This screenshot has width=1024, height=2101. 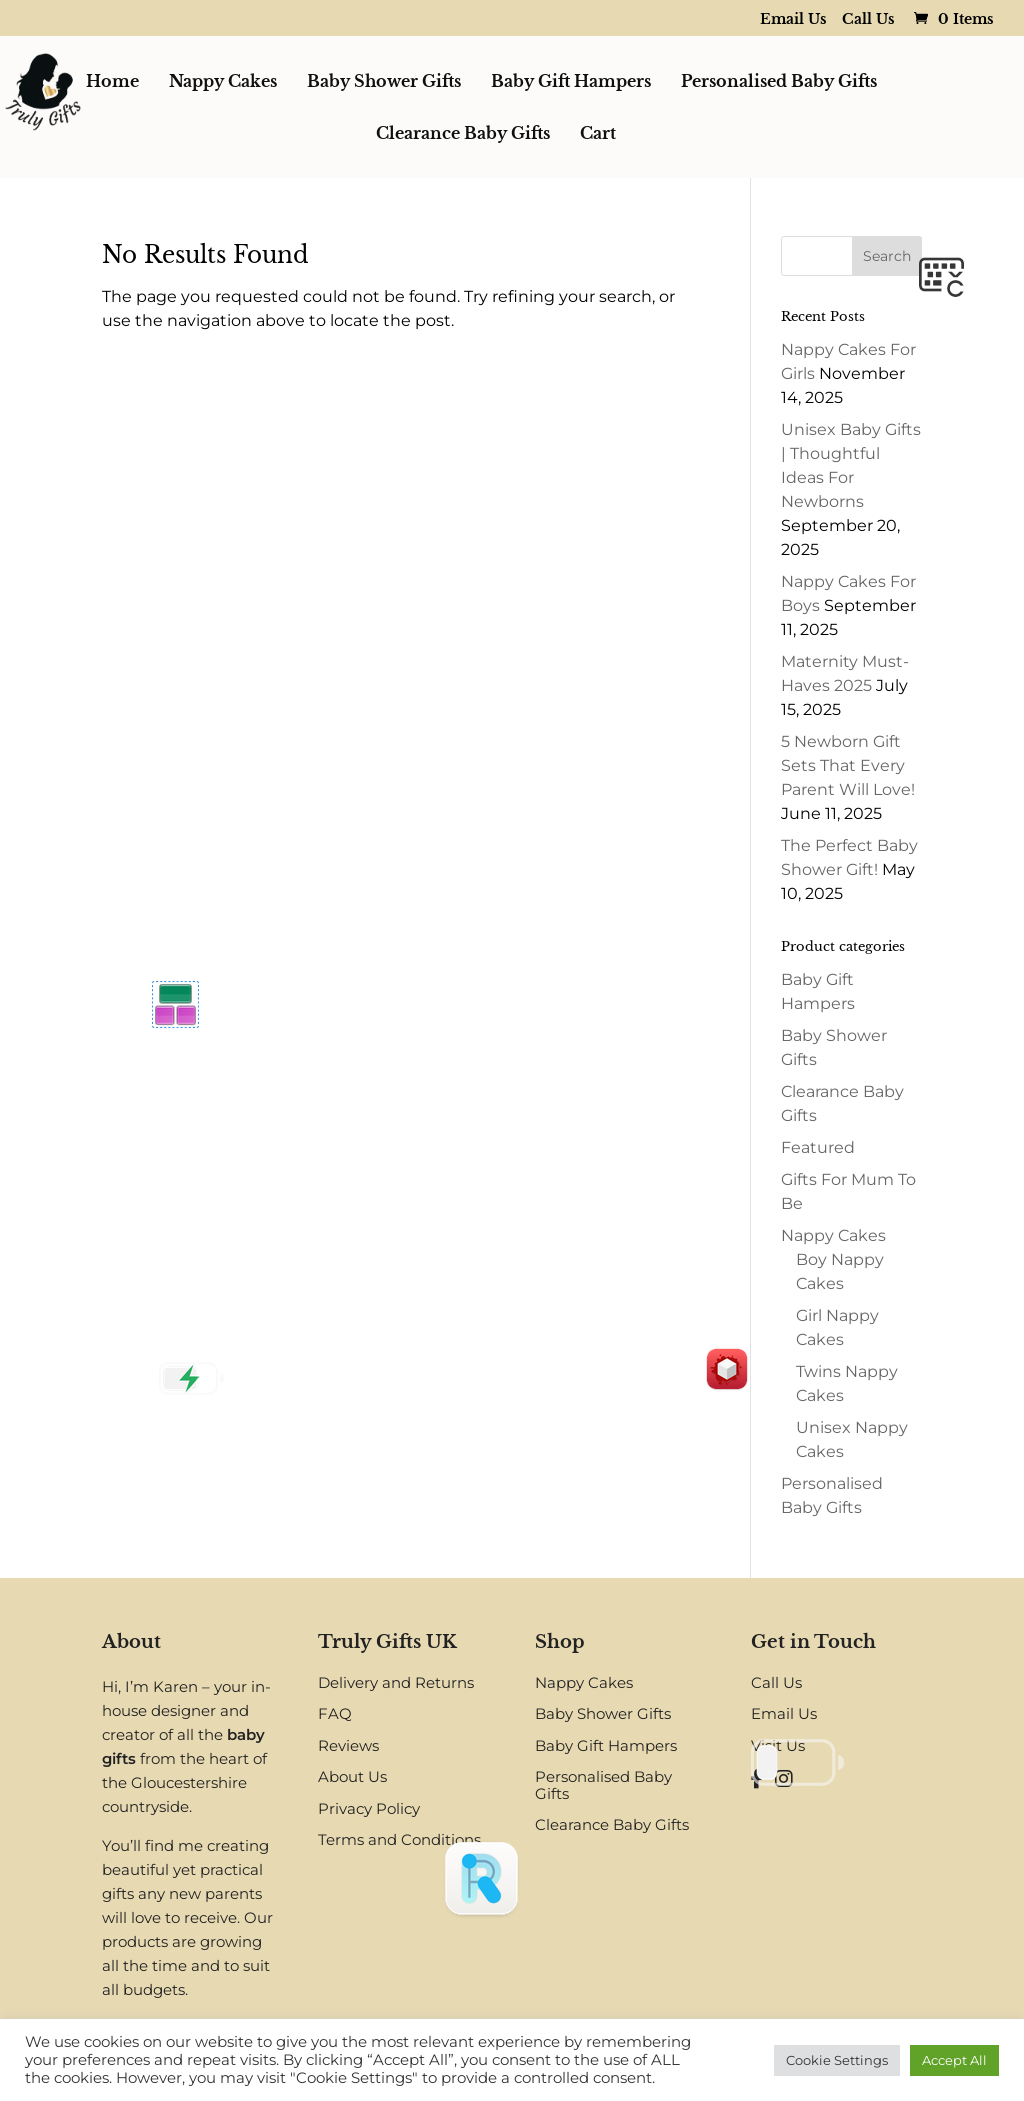 What do you see at coordinates (797, 1762) in the screenshot?
I see `indicates battery is at 20% charge` at bounding box center [797, 1762].